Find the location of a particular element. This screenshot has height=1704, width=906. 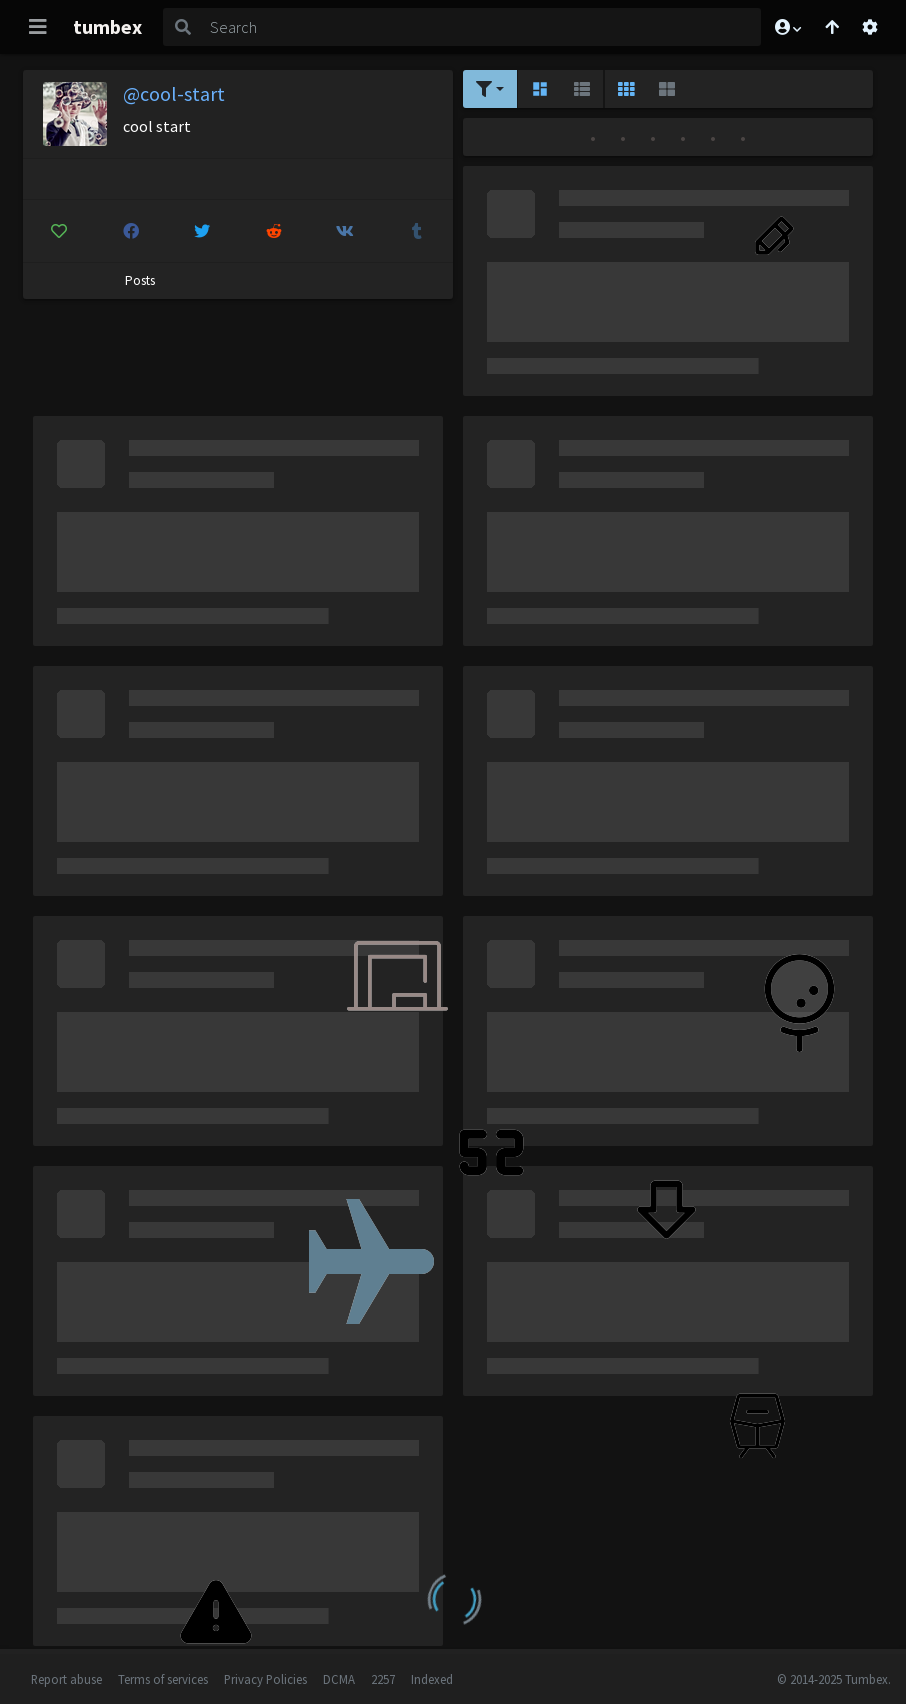

edit or modify content is located at coordinates (773, 236).